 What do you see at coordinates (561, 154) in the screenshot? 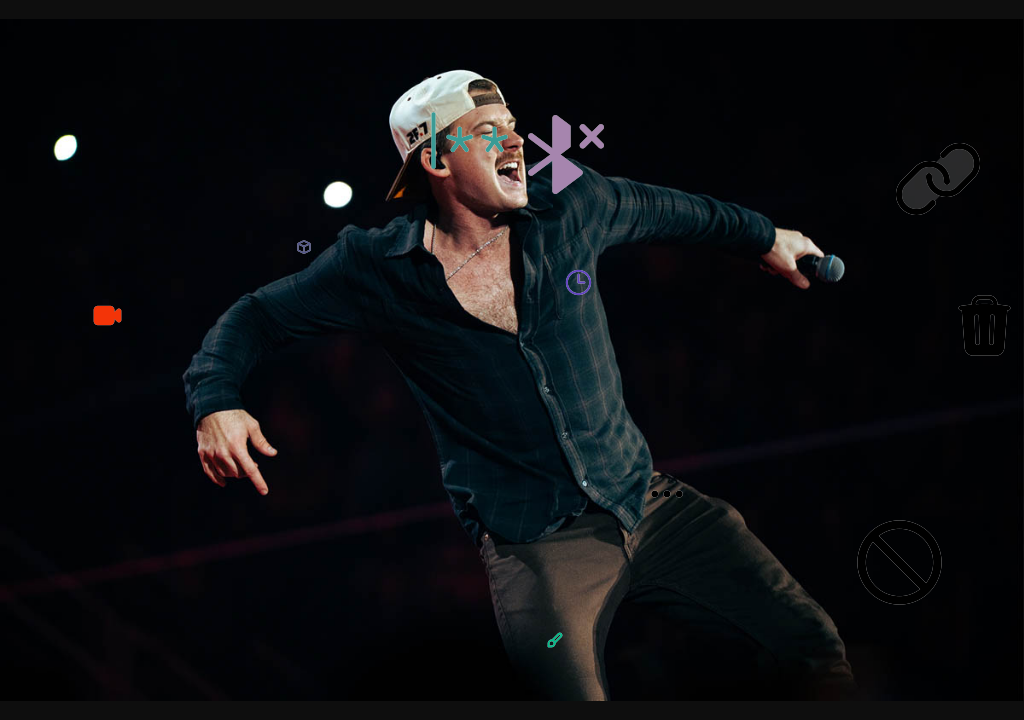
I see `bluetooth connection disabled or unavailable` at bounding box center [561, 154].